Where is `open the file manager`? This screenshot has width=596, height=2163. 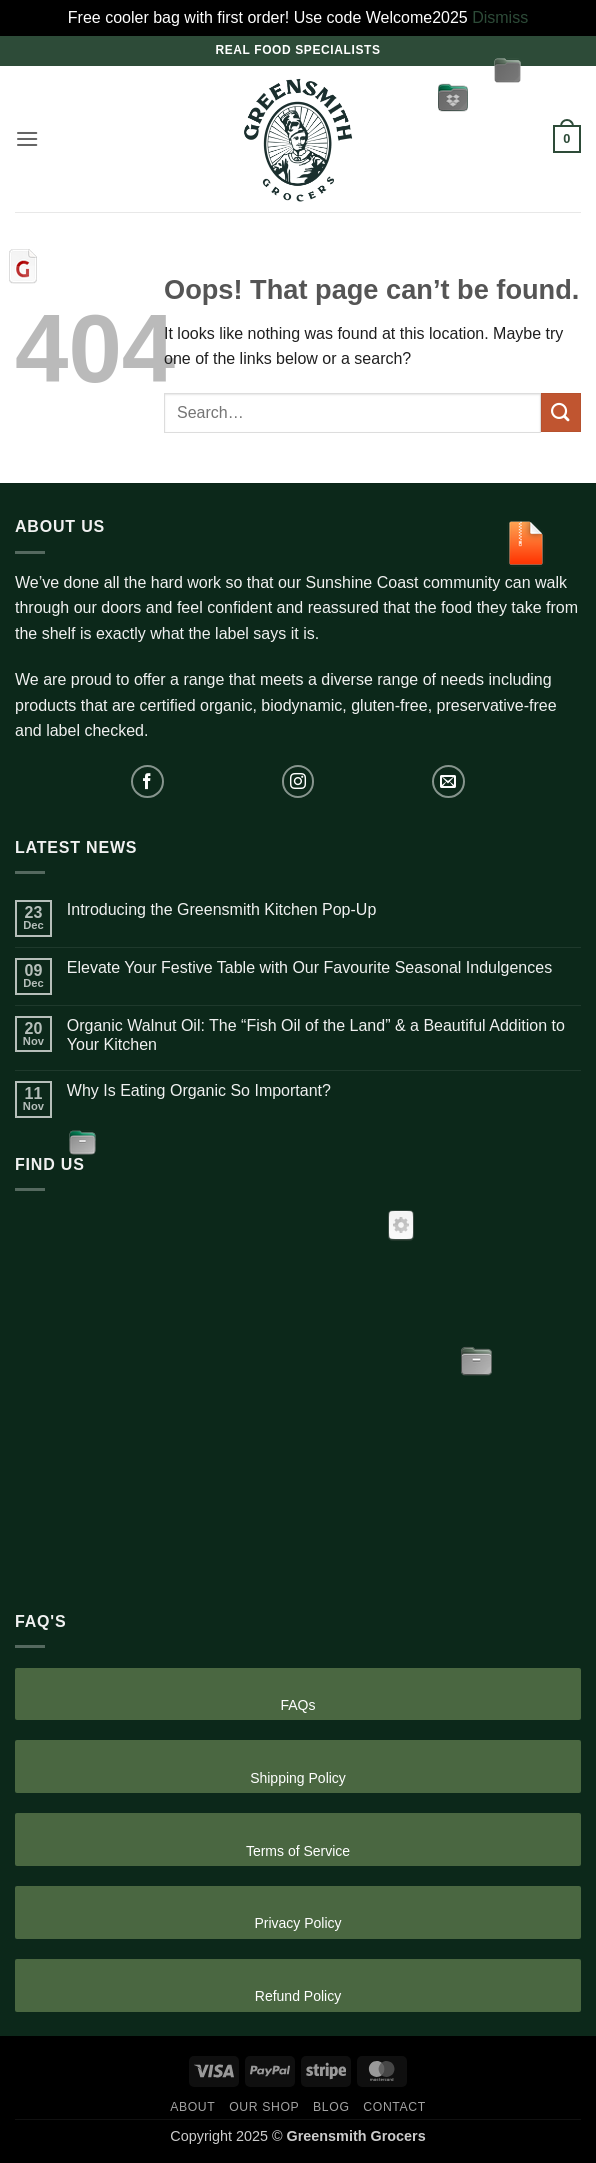 open the file manager is located at coordinates (476, 1360).